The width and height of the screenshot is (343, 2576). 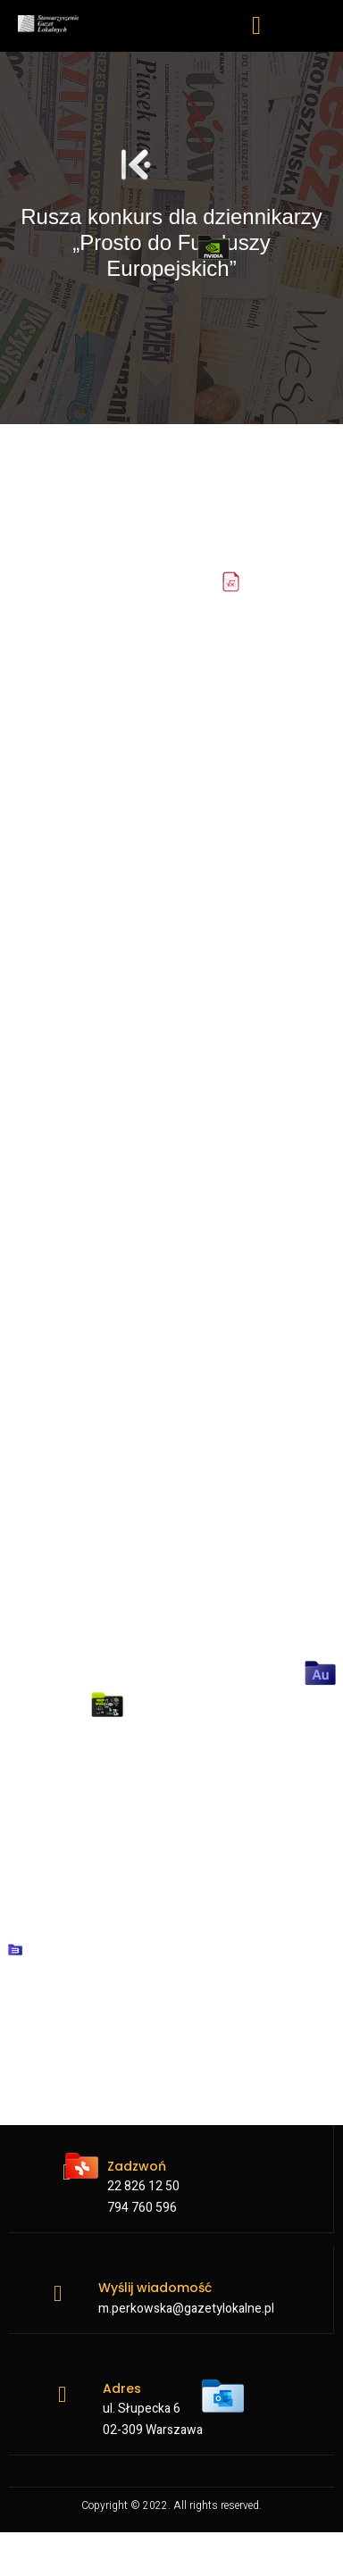 I want to click on go to the first item in a list or sequence, so click(x=135, y=164).